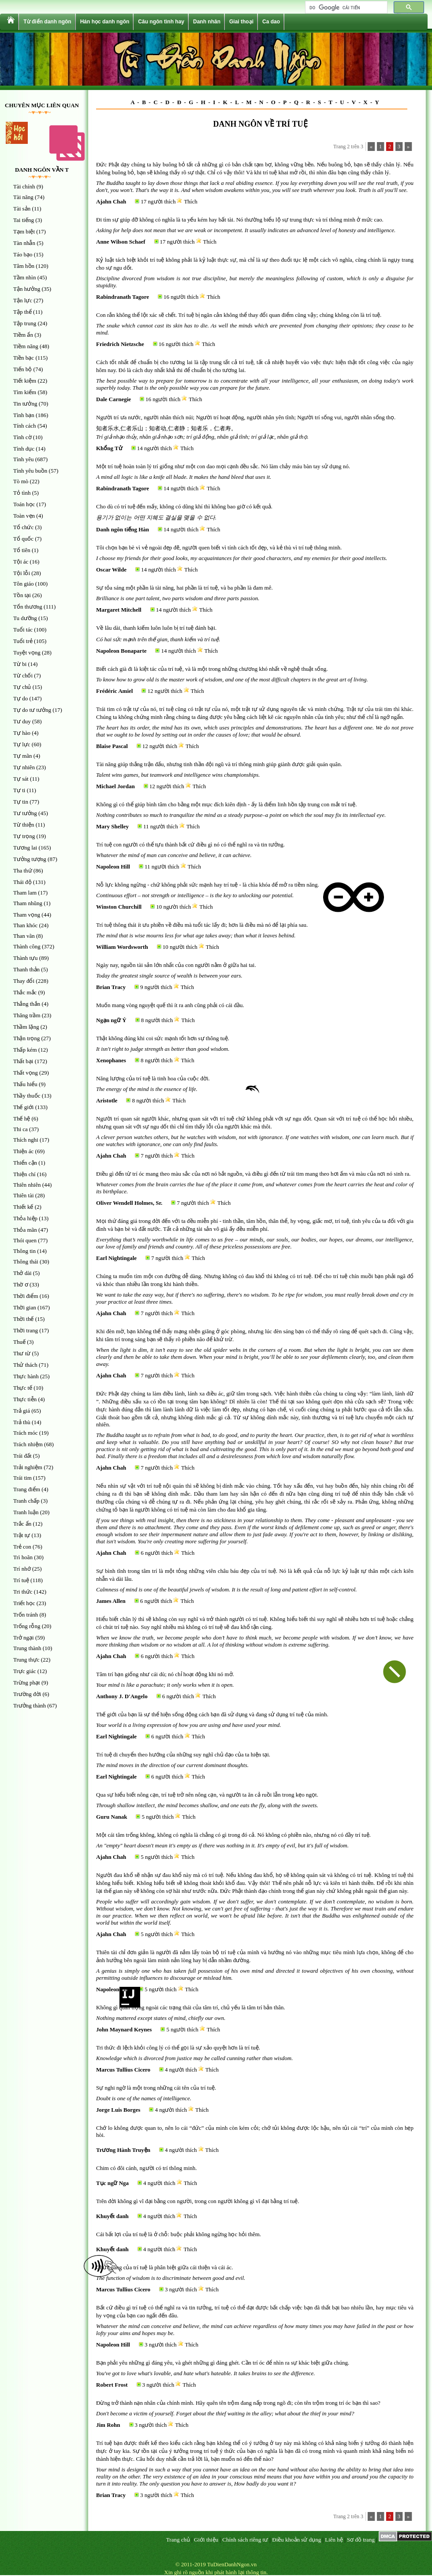 This screenshot has height=2576, width=432. Describe the element at coordinates (130, 1997) in the screenshot. I see `open IntelliJ IDEA application` at that location.